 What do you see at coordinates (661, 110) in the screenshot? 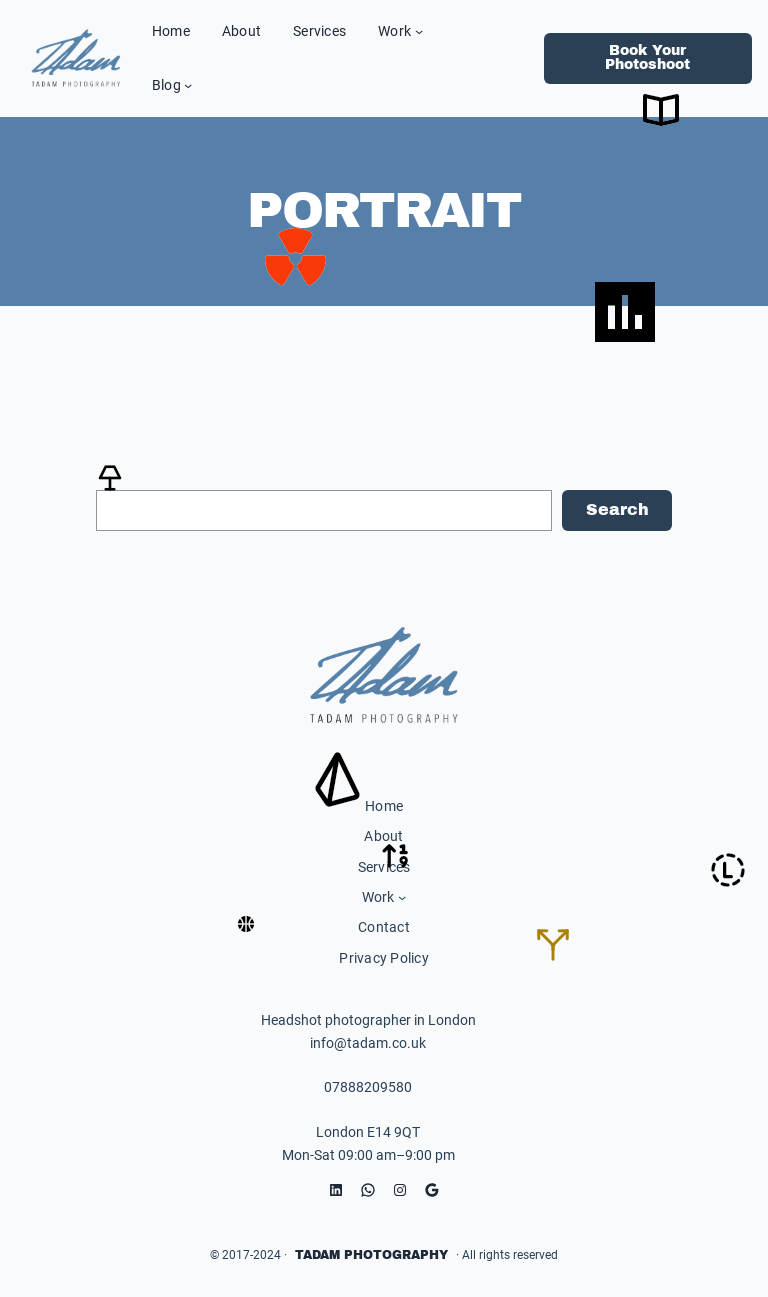
I see `open reading mode or e-book reader` at bounding box center [661, 110].